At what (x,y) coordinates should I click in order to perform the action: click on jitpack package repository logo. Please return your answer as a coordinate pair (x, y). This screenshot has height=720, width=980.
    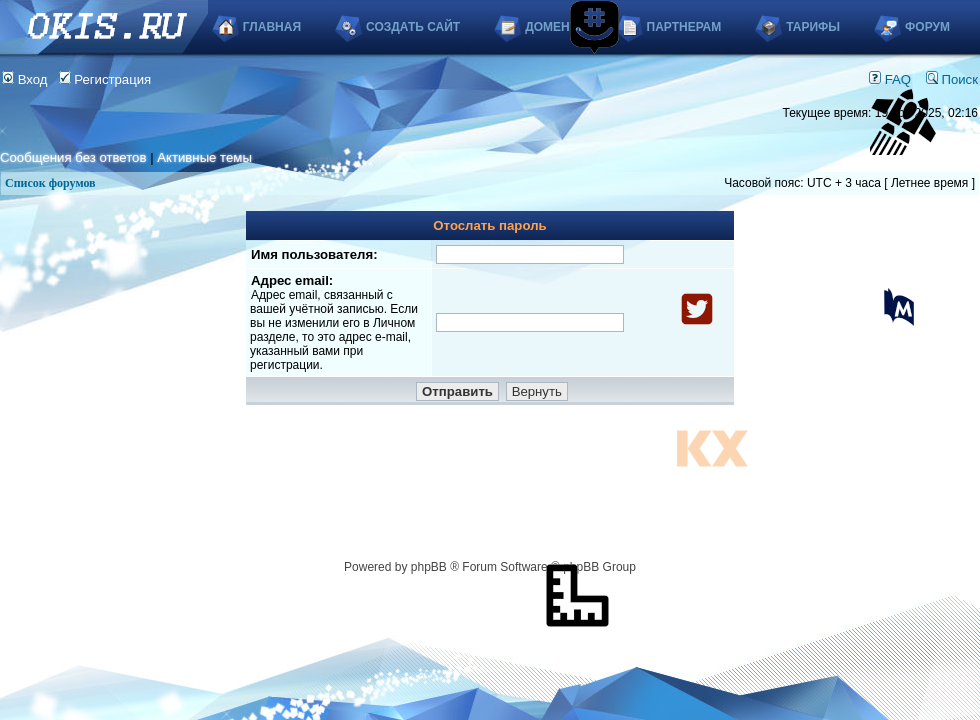
    Looking at the image, I should click on (903, 122).